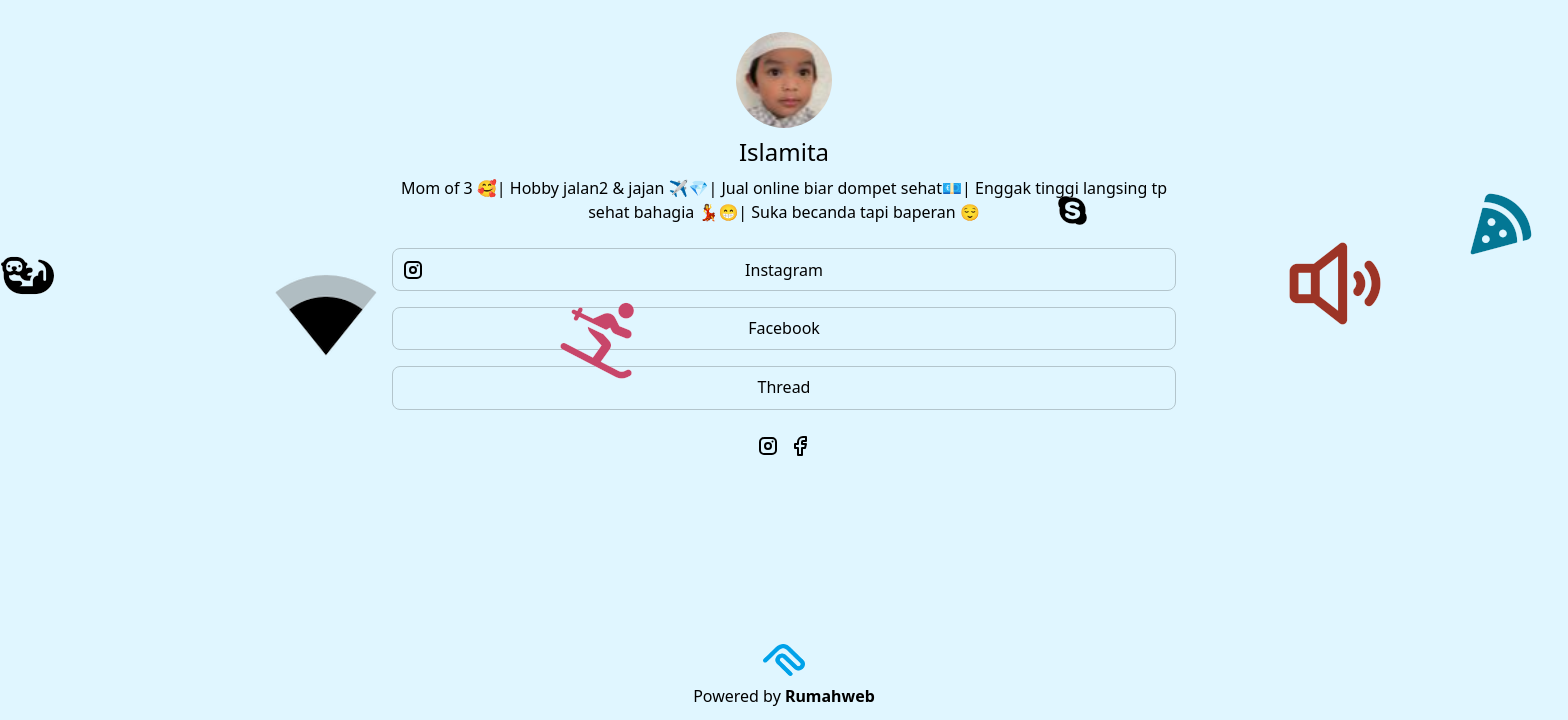  Describe the element at coordinates (1333, 283) in the screenshot. I see `volume is set to high` at that location.